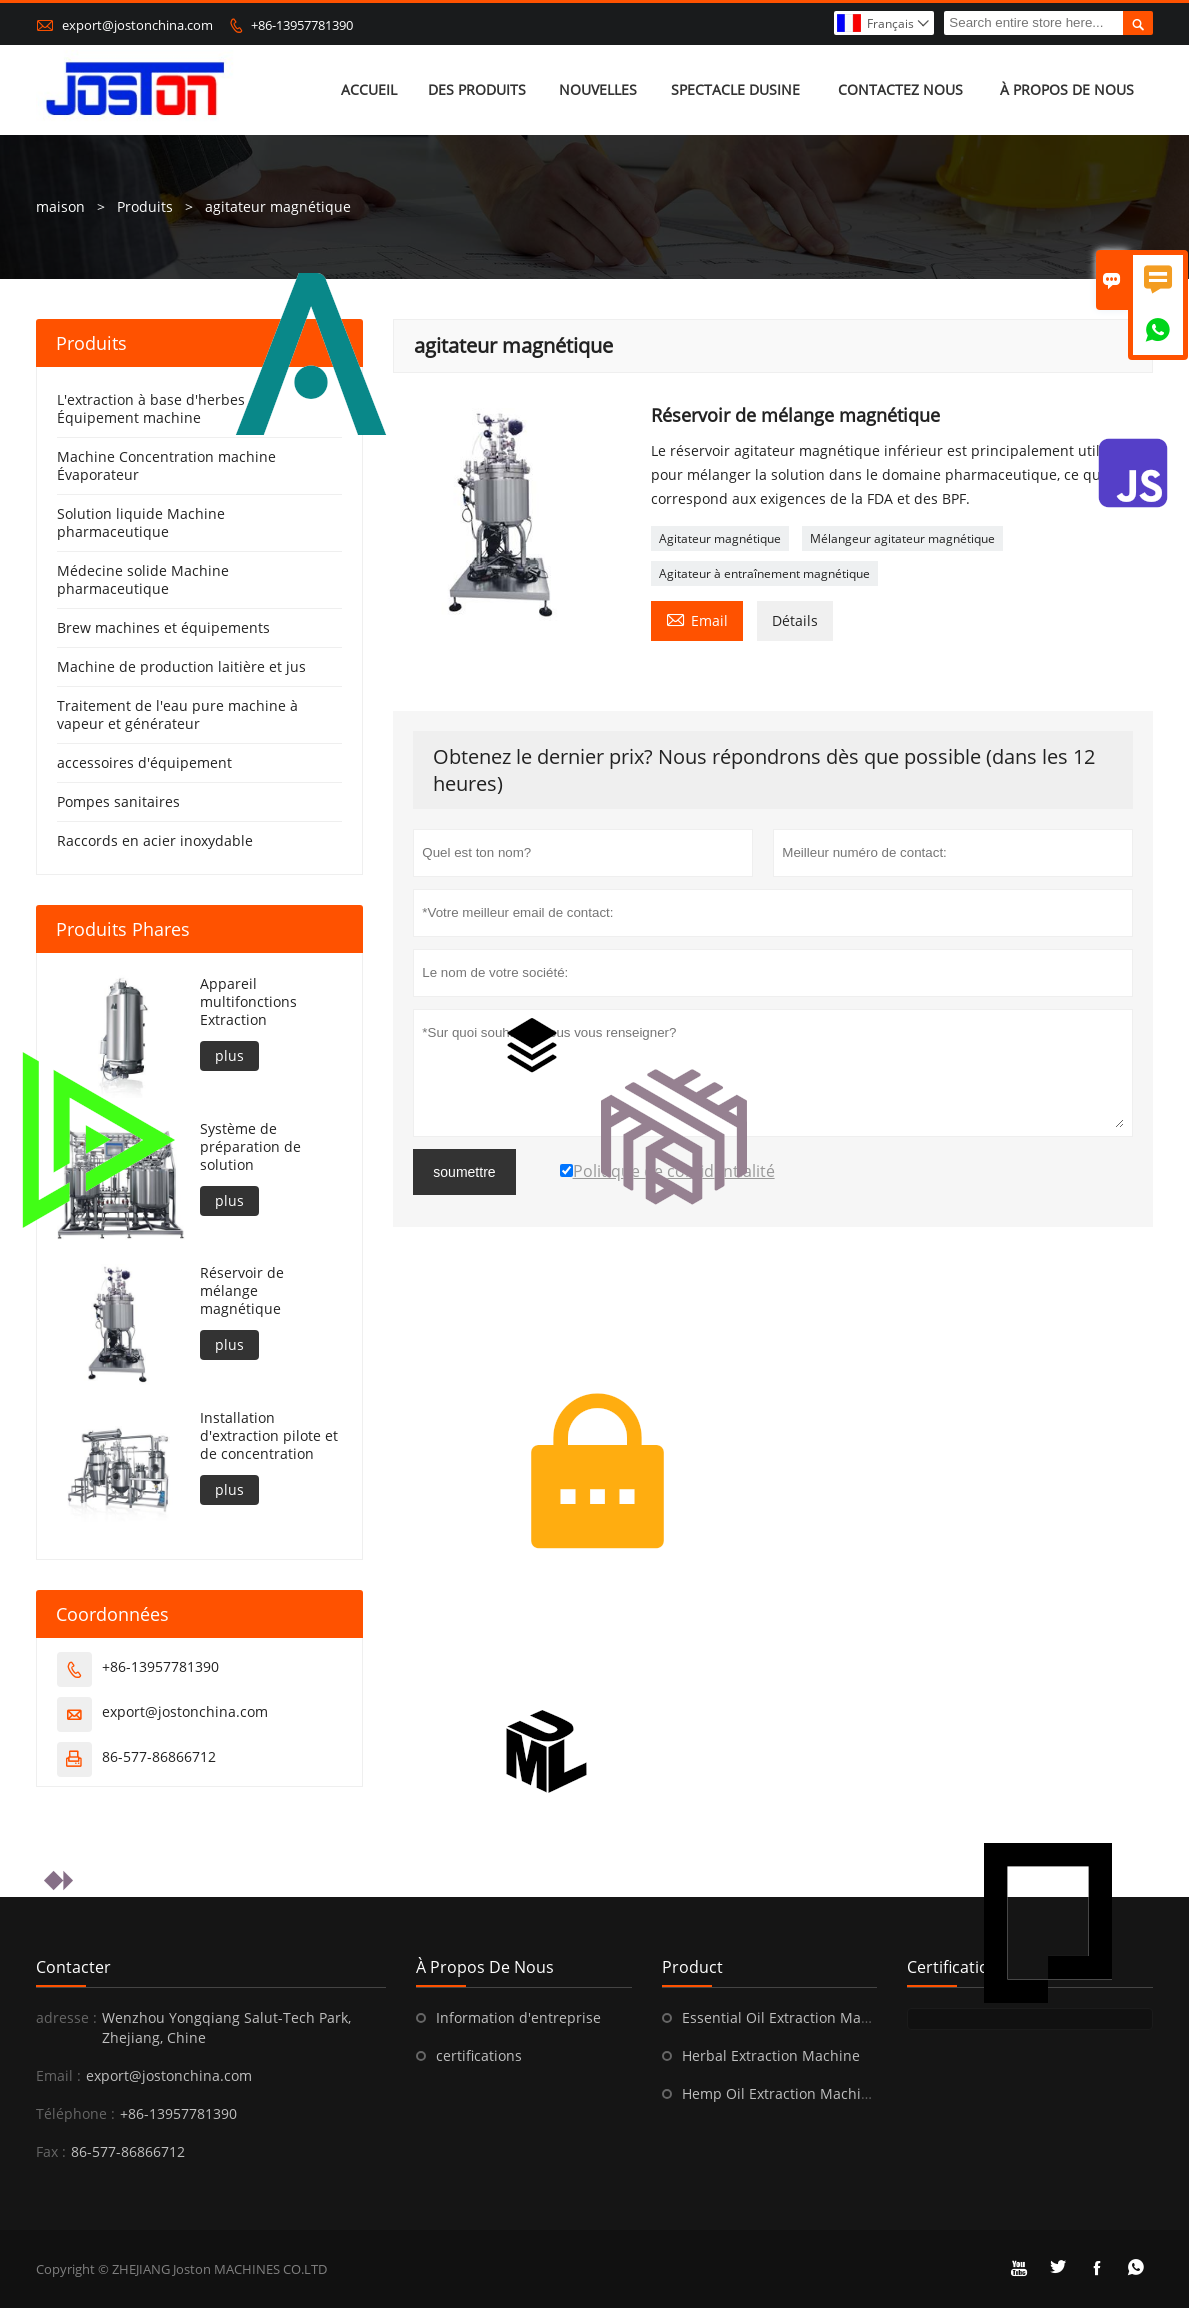 This screenshot has height=2308, width=1189. Describe the element at coordinates (58, 1880) in the screenshot. I see `paysafe payment method option` at that location.